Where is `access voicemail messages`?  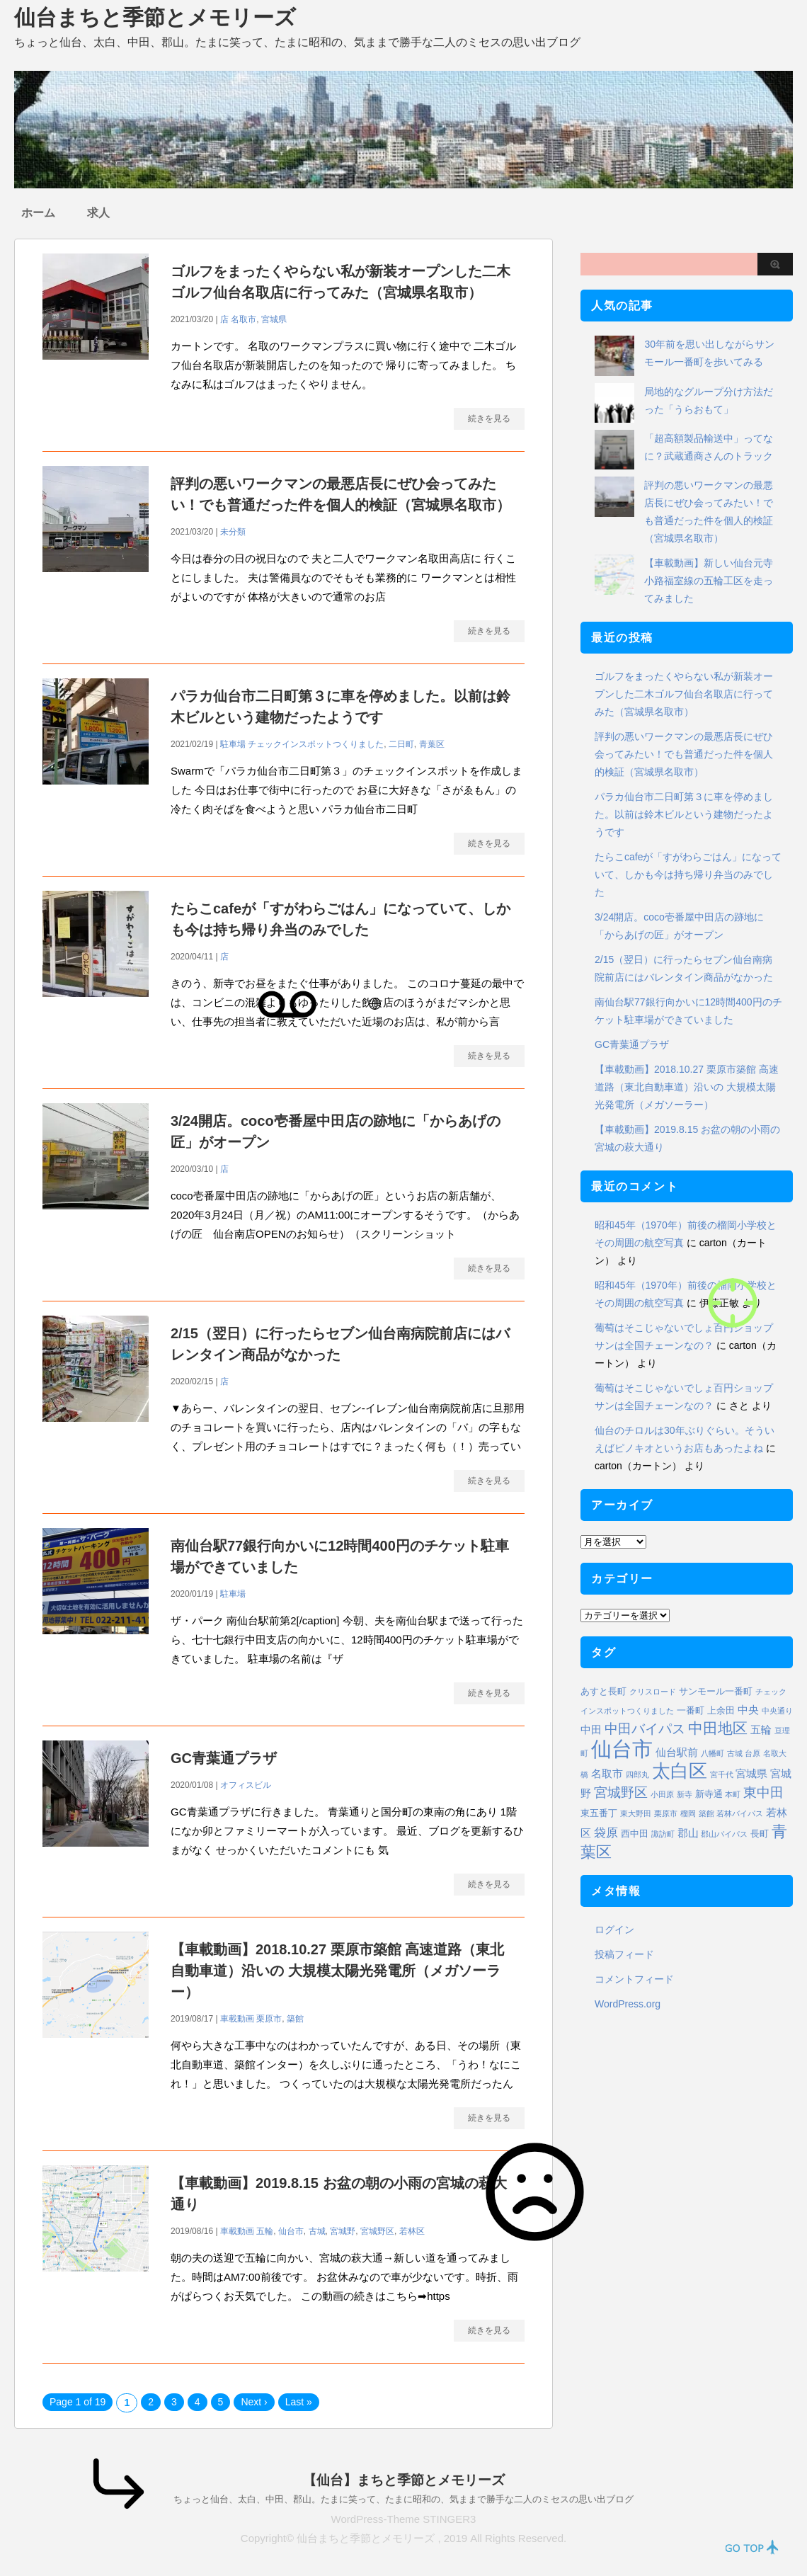
access voicemail messages is located at coordinates (287, 1005).